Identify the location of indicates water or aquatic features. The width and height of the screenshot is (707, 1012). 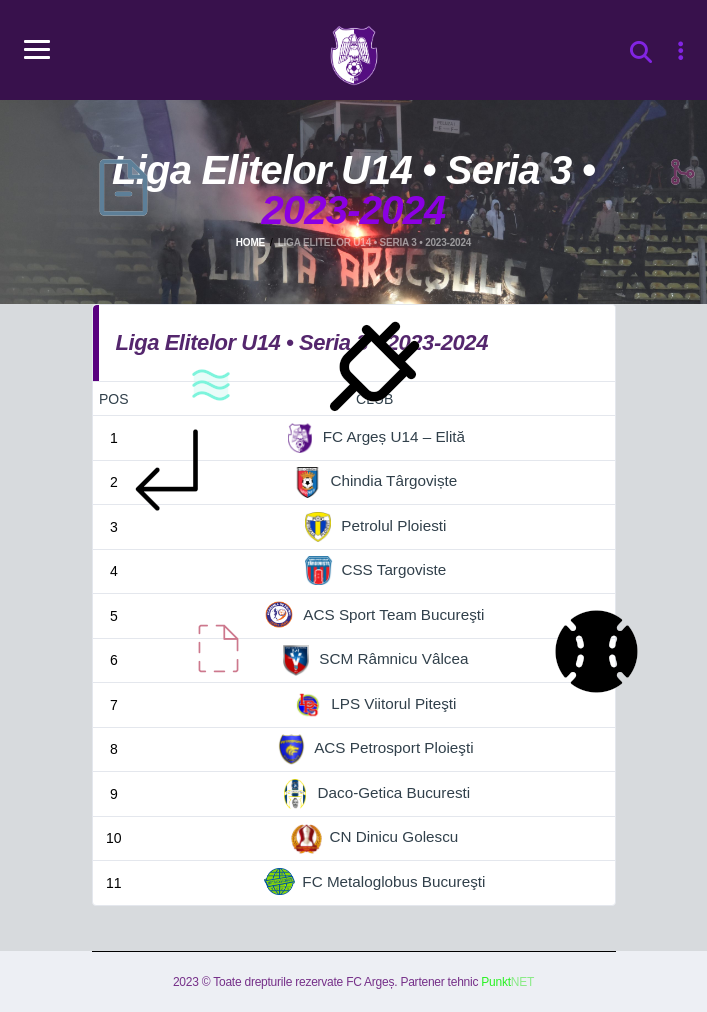
(211, 385).